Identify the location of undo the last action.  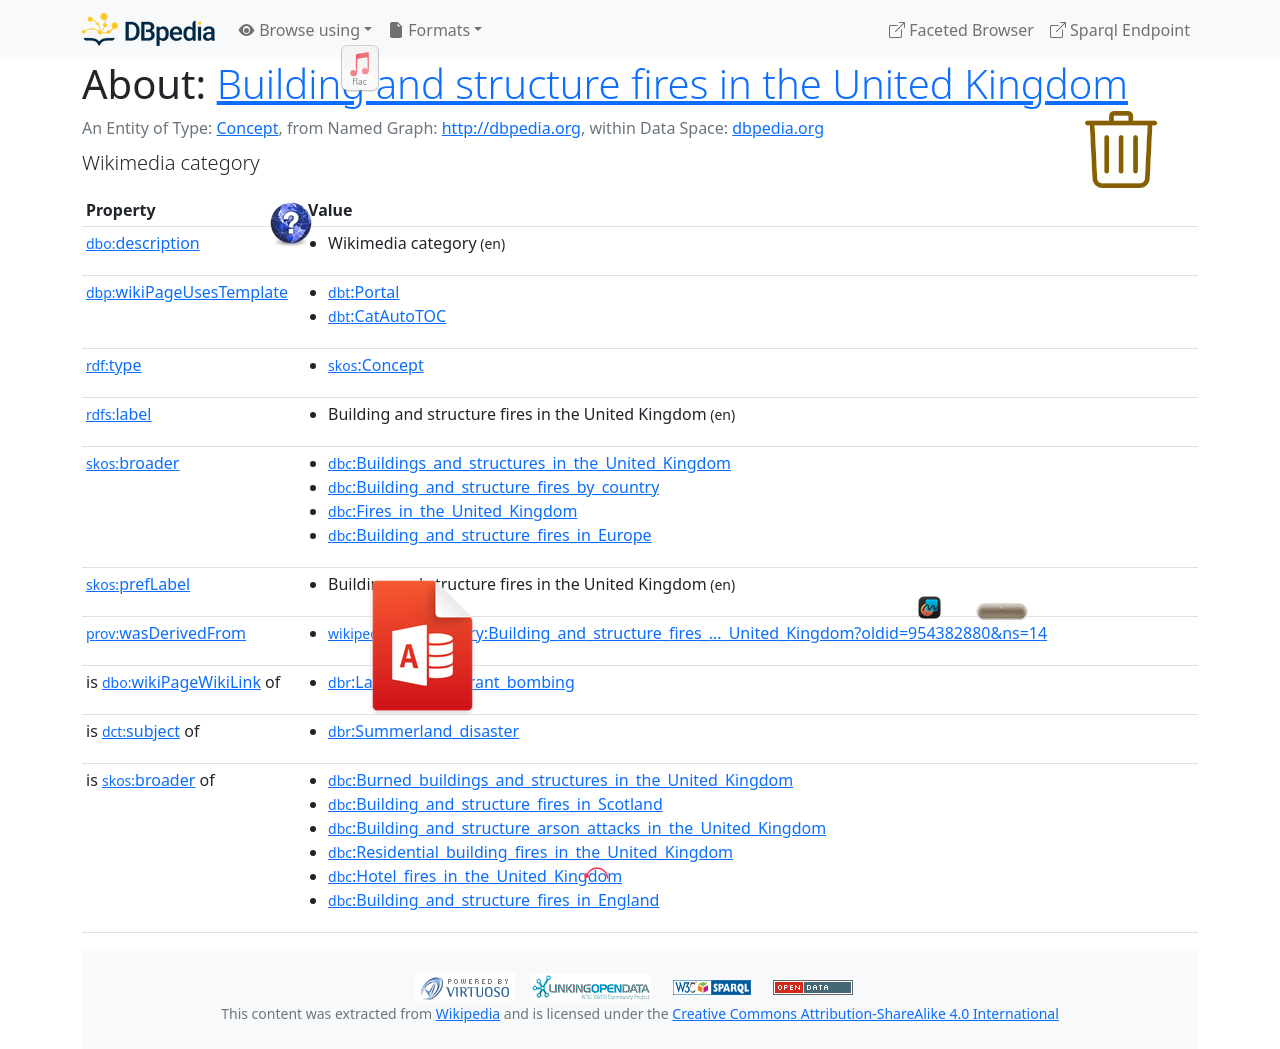
(597, 873).